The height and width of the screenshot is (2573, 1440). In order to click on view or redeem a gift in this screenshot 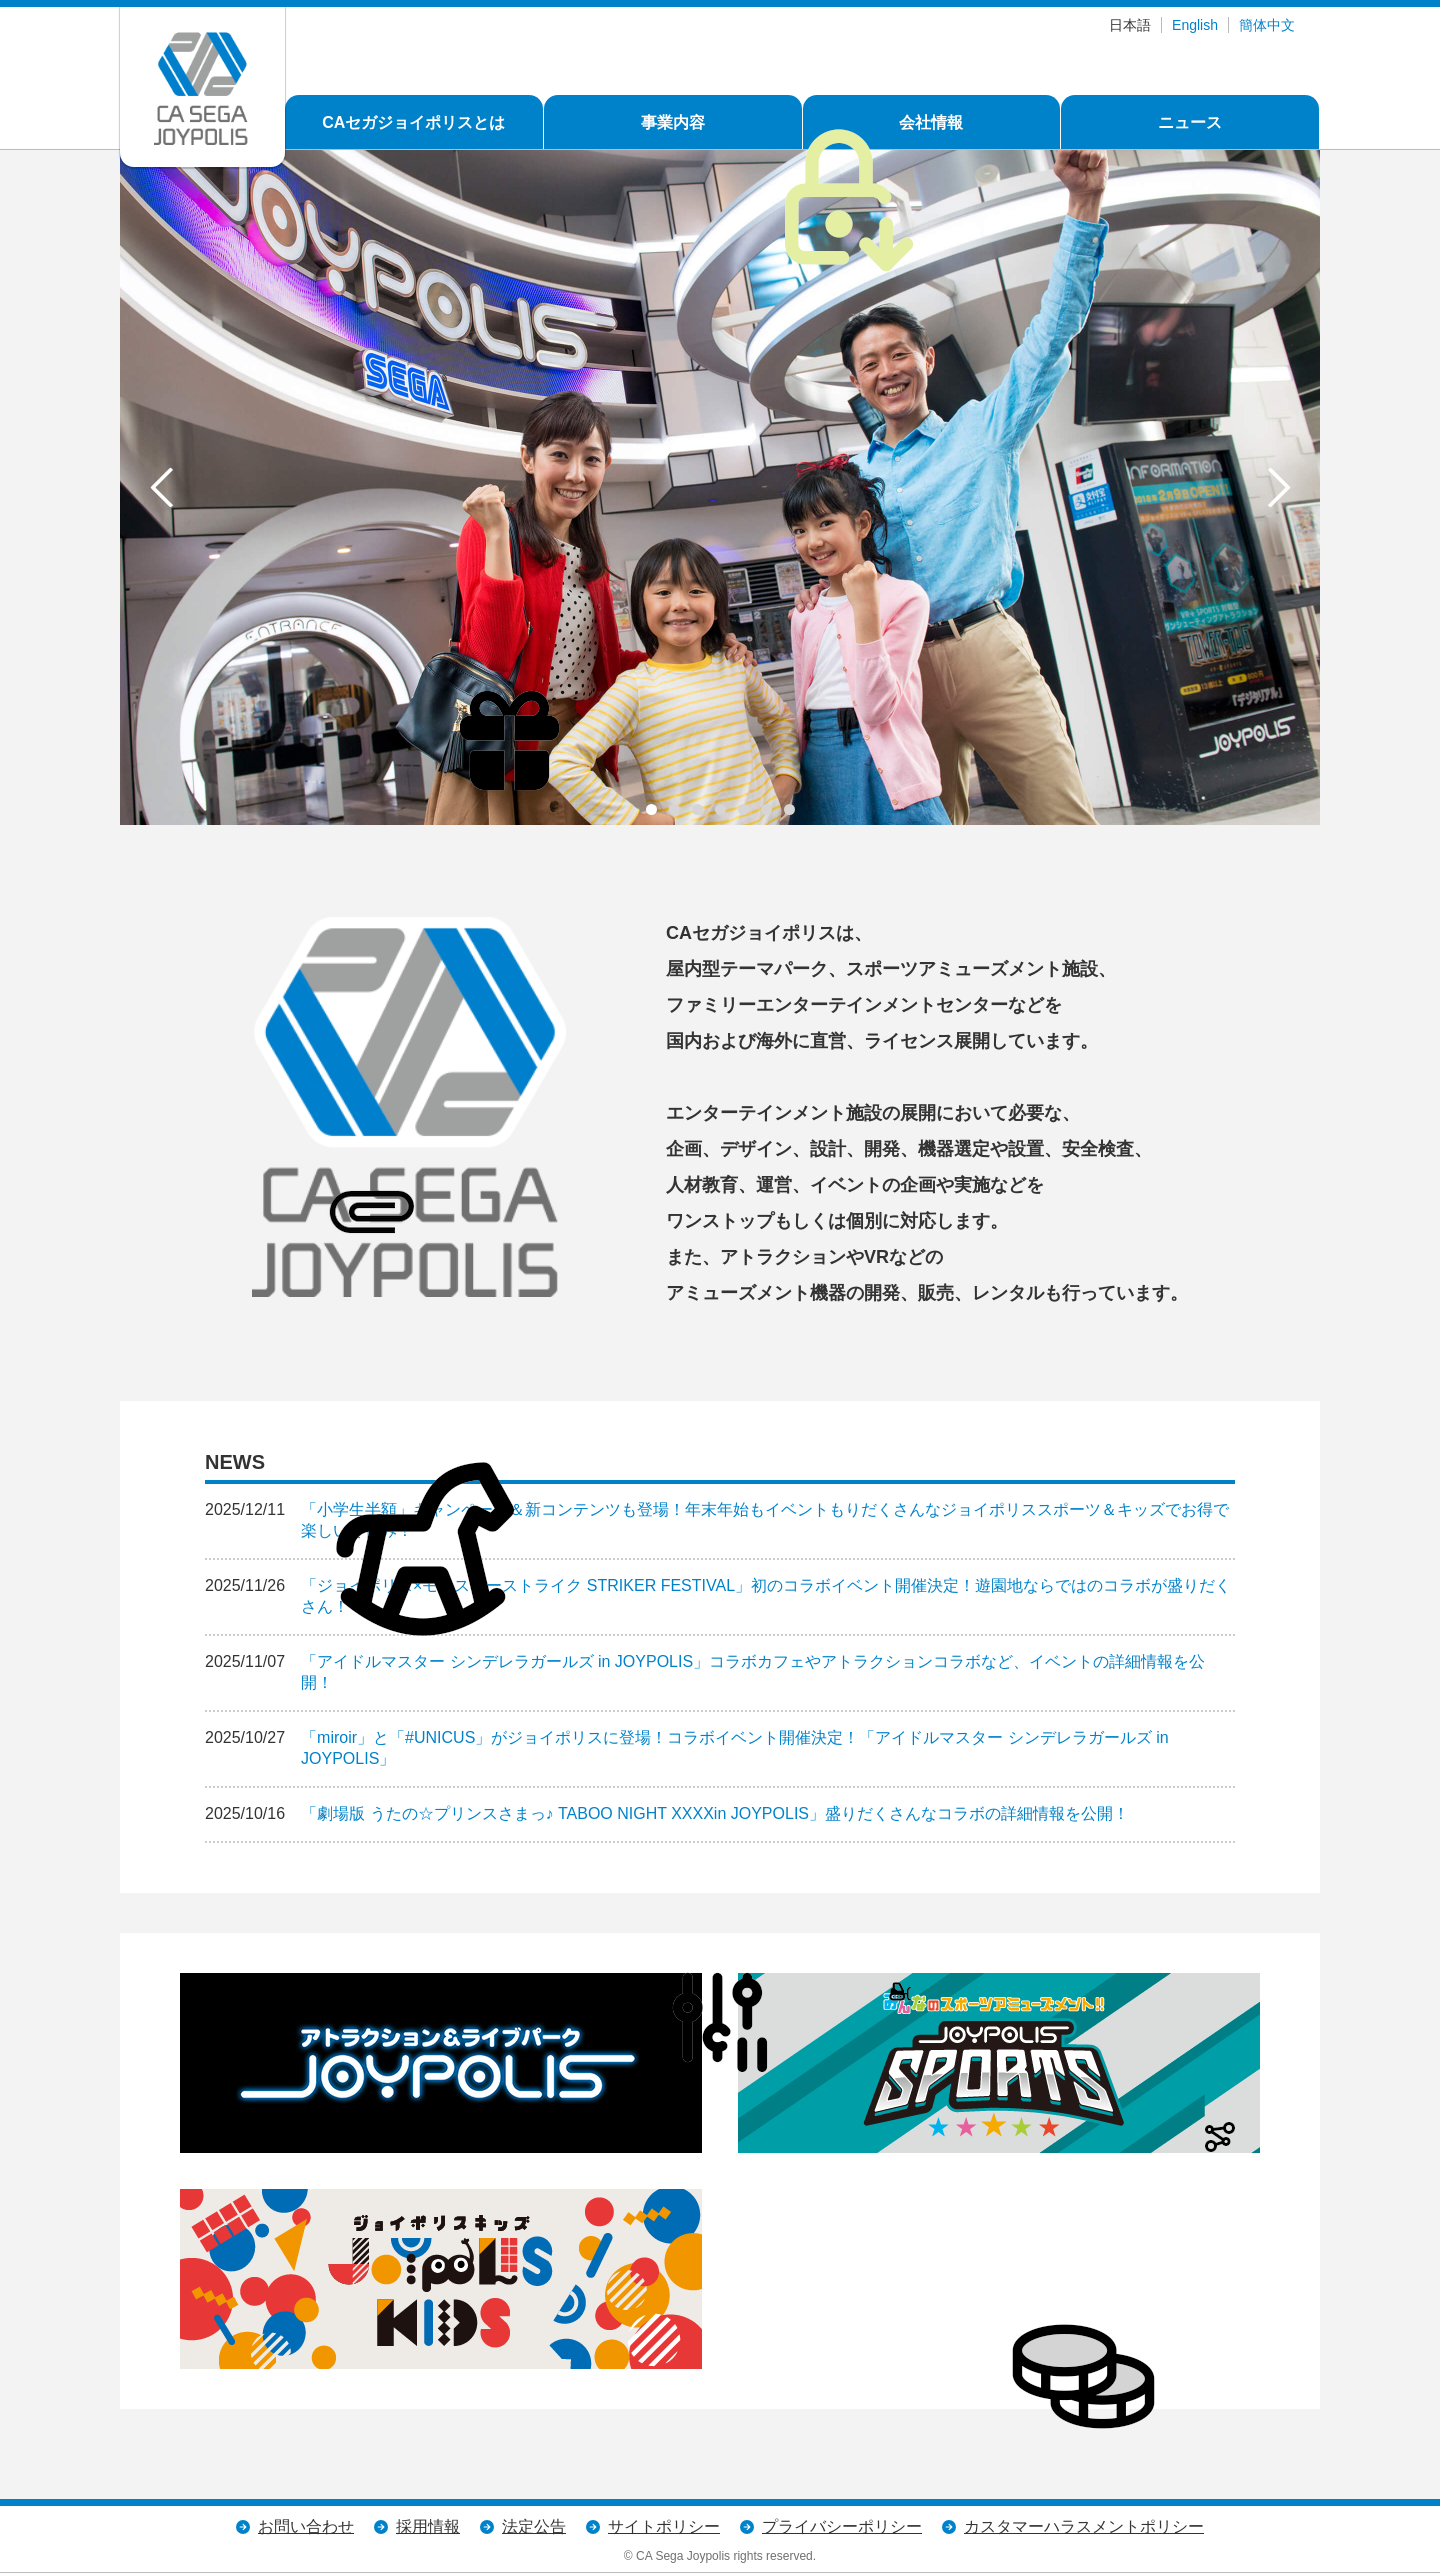, I will do `click(509, 740)`.